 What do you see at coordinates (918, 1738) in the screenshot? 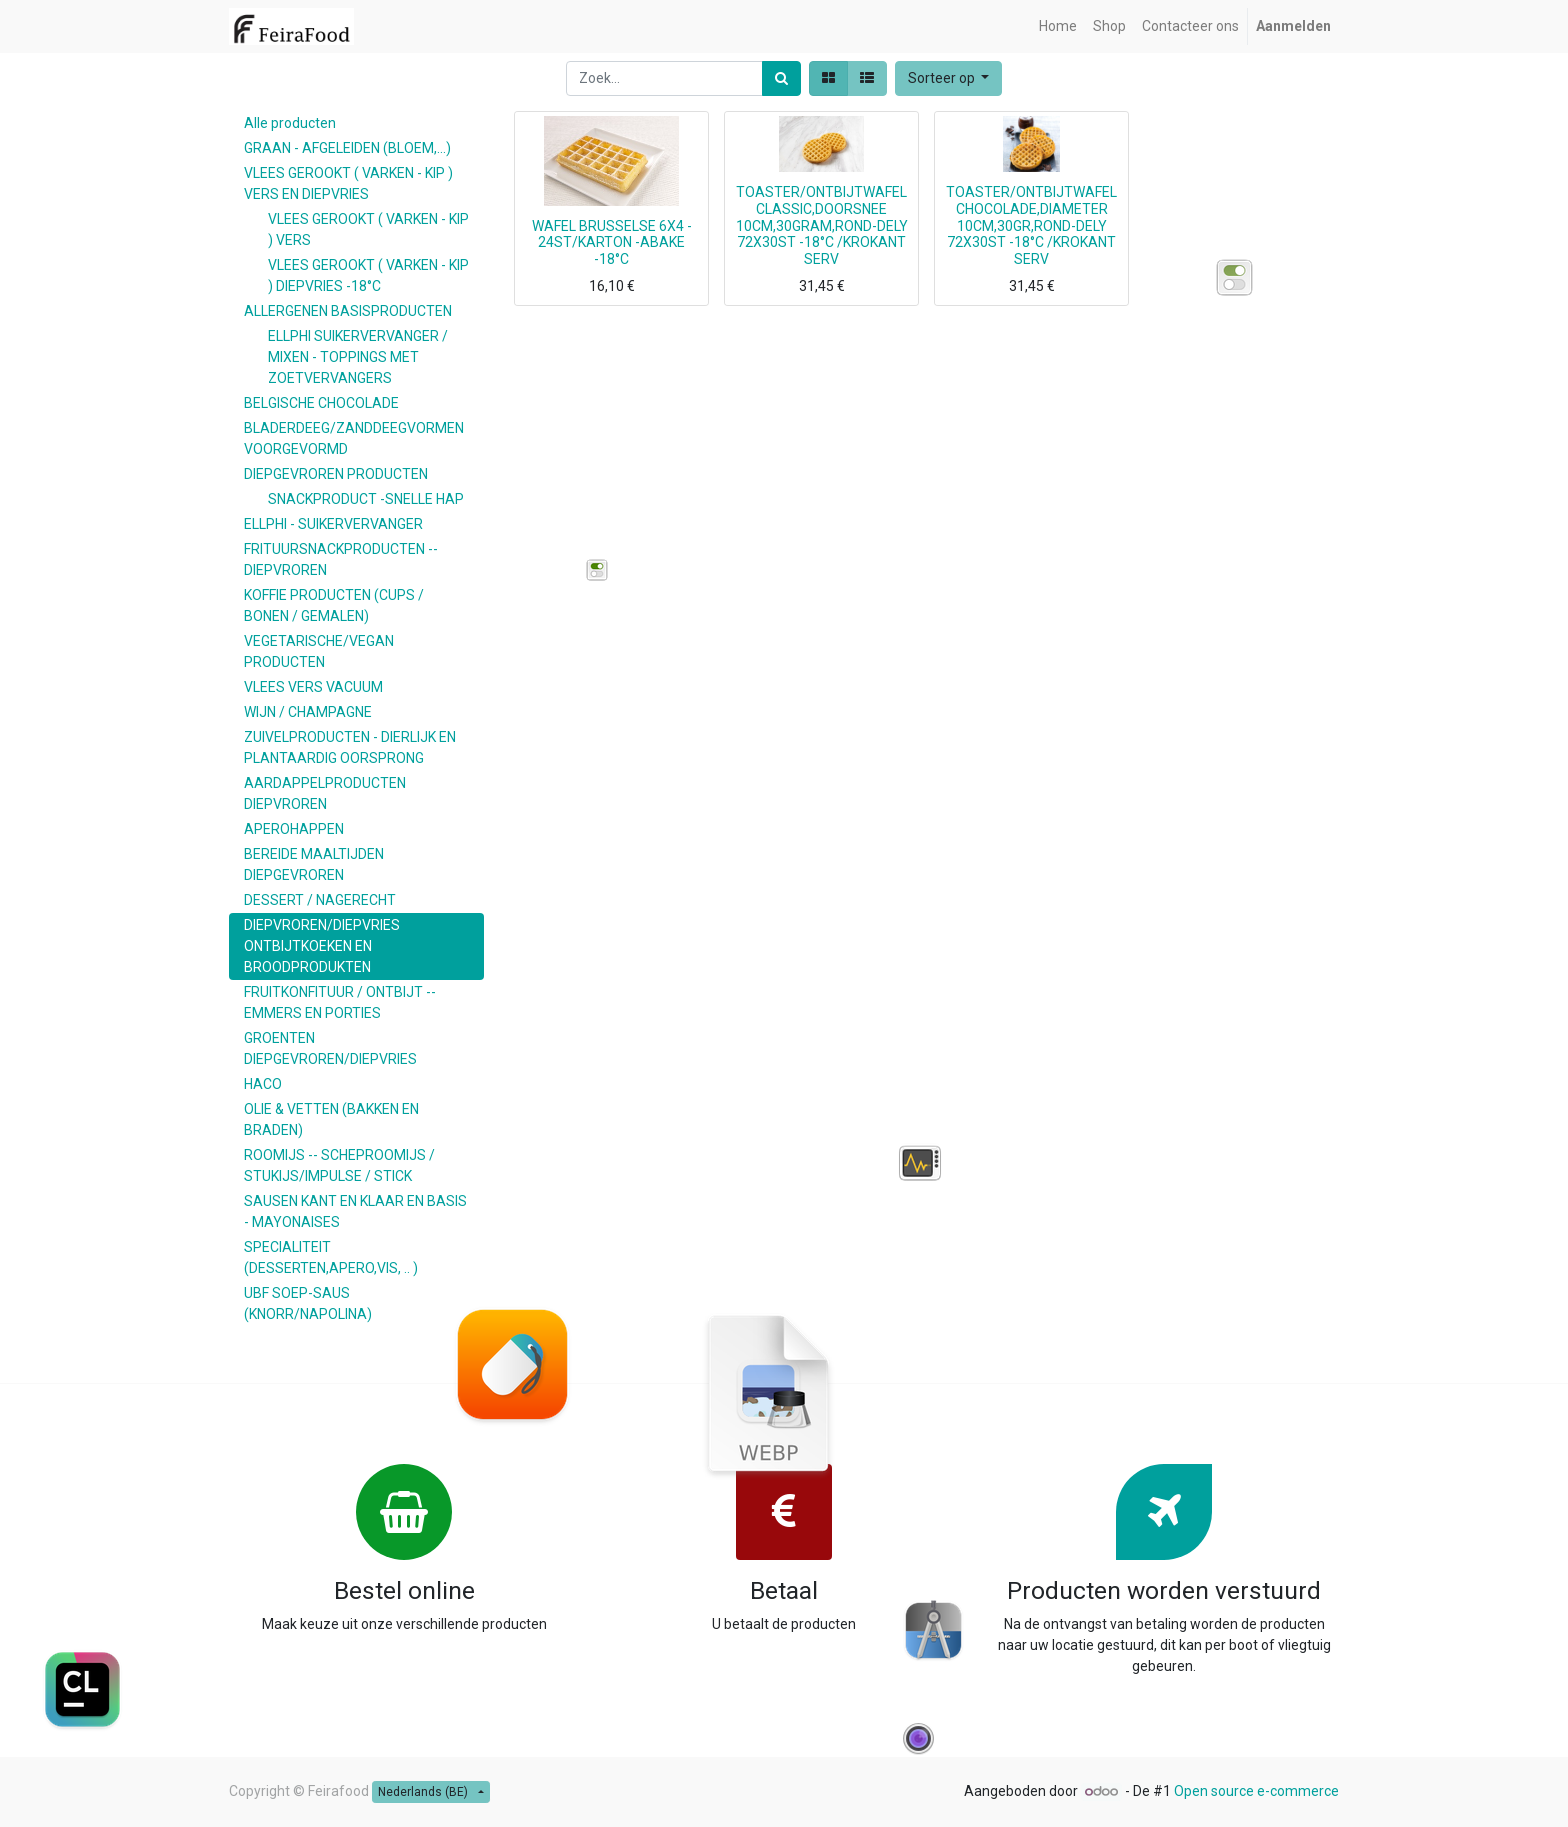
I see `open the camera app` at bounding box center [918, 1738].